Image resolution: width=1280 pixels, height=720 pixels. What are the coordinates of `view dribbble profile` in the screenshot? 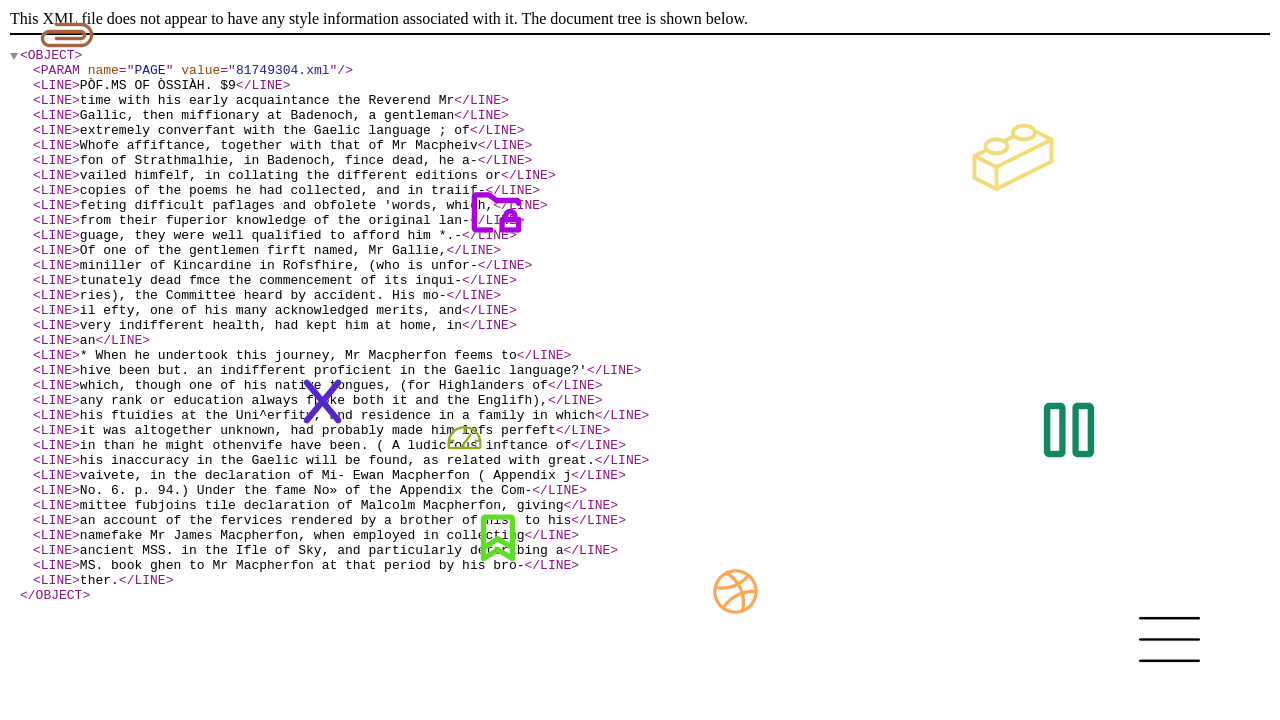 It's located at (735, 591).